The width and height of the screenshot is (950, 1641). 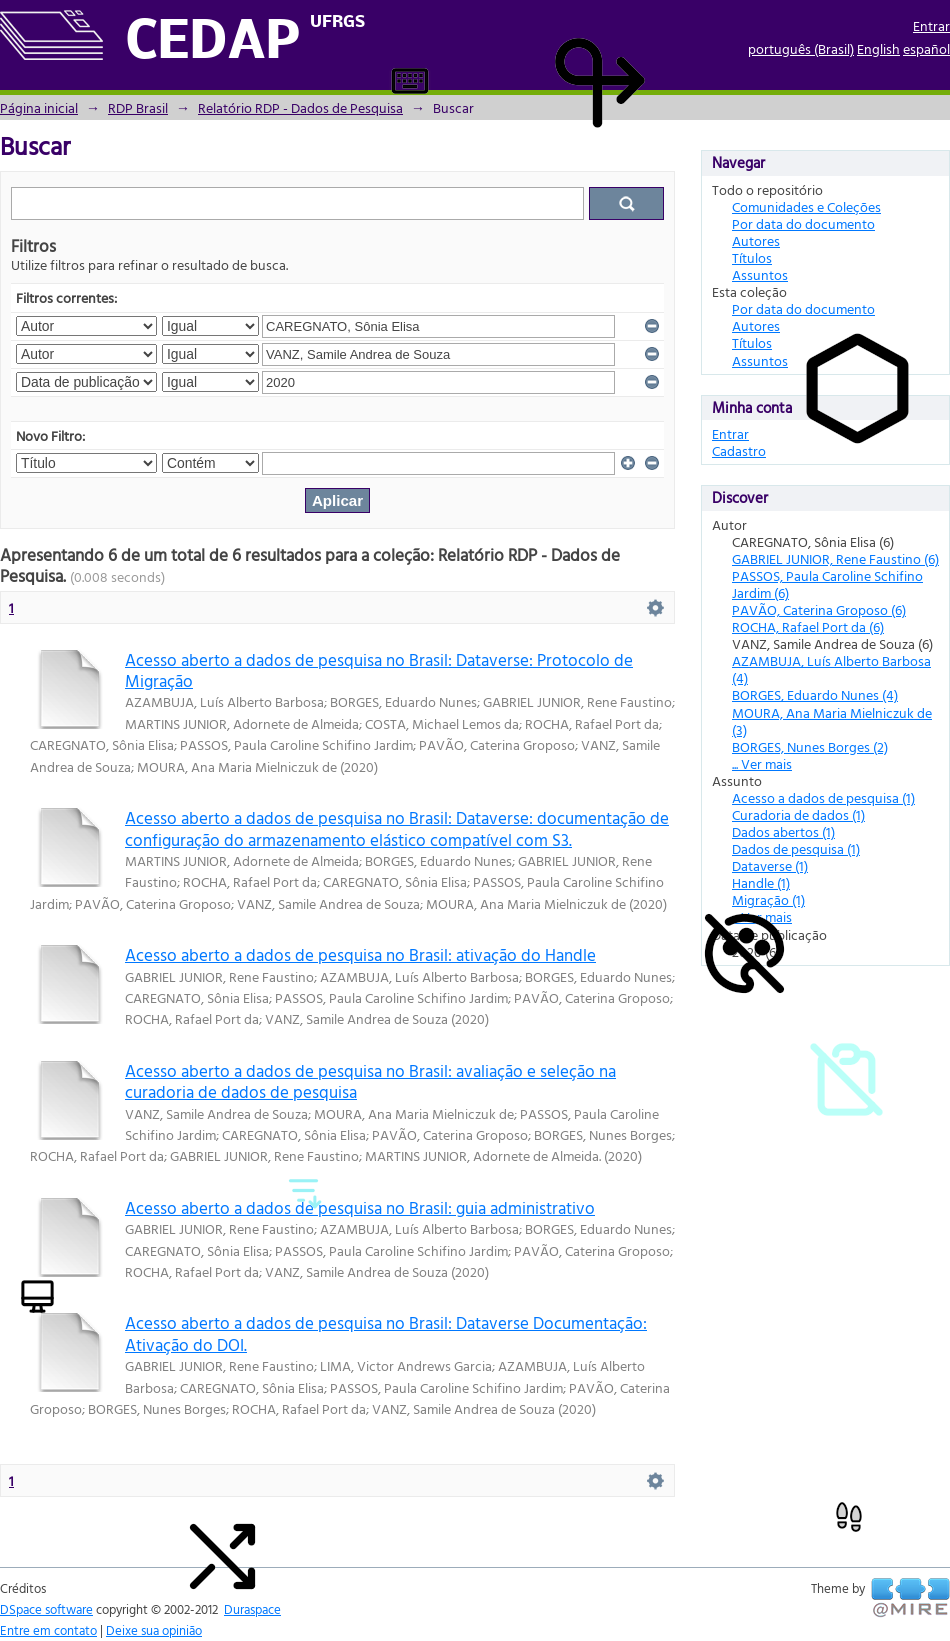 I want to click on sort or filter items in descending order, so click(x=303, y=1190).